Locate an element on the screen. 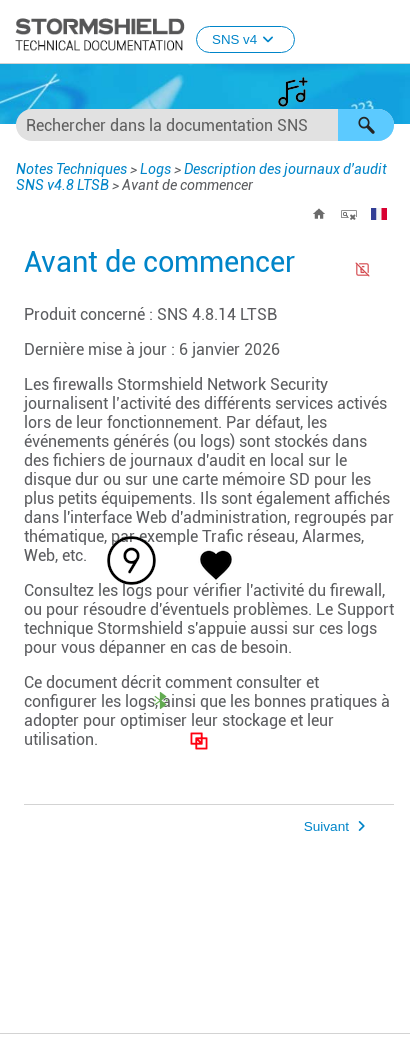 This screenshot has width=410, height=1044. add a new song to your library is located at coordinates (293, 92).